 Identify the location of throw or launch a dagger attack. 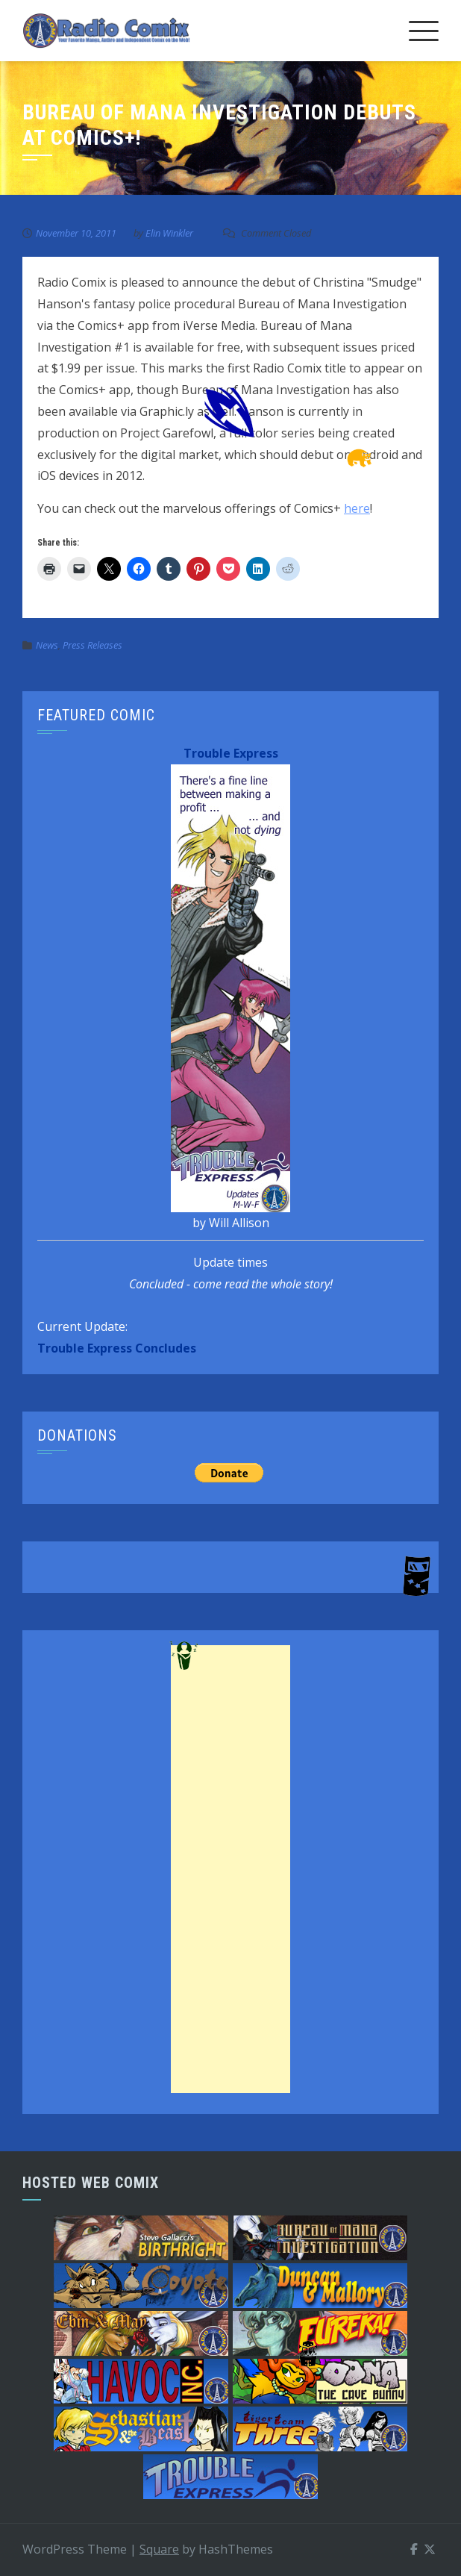
(230, 413).